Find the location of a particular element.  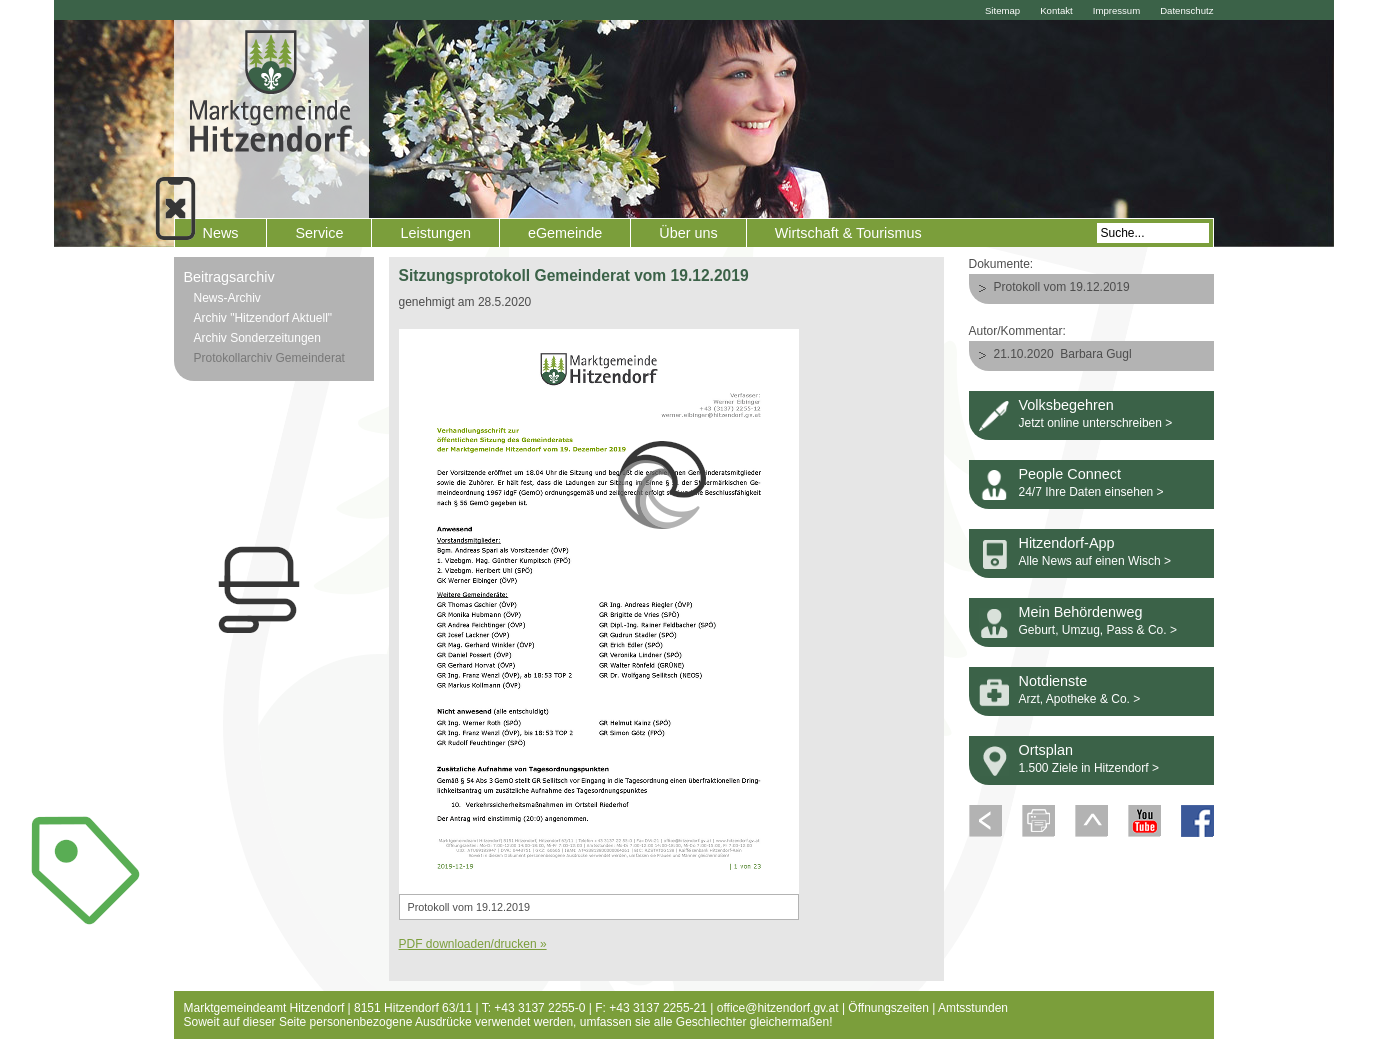

disconnect or unlink a paired device is located at coordinates (175, 208).